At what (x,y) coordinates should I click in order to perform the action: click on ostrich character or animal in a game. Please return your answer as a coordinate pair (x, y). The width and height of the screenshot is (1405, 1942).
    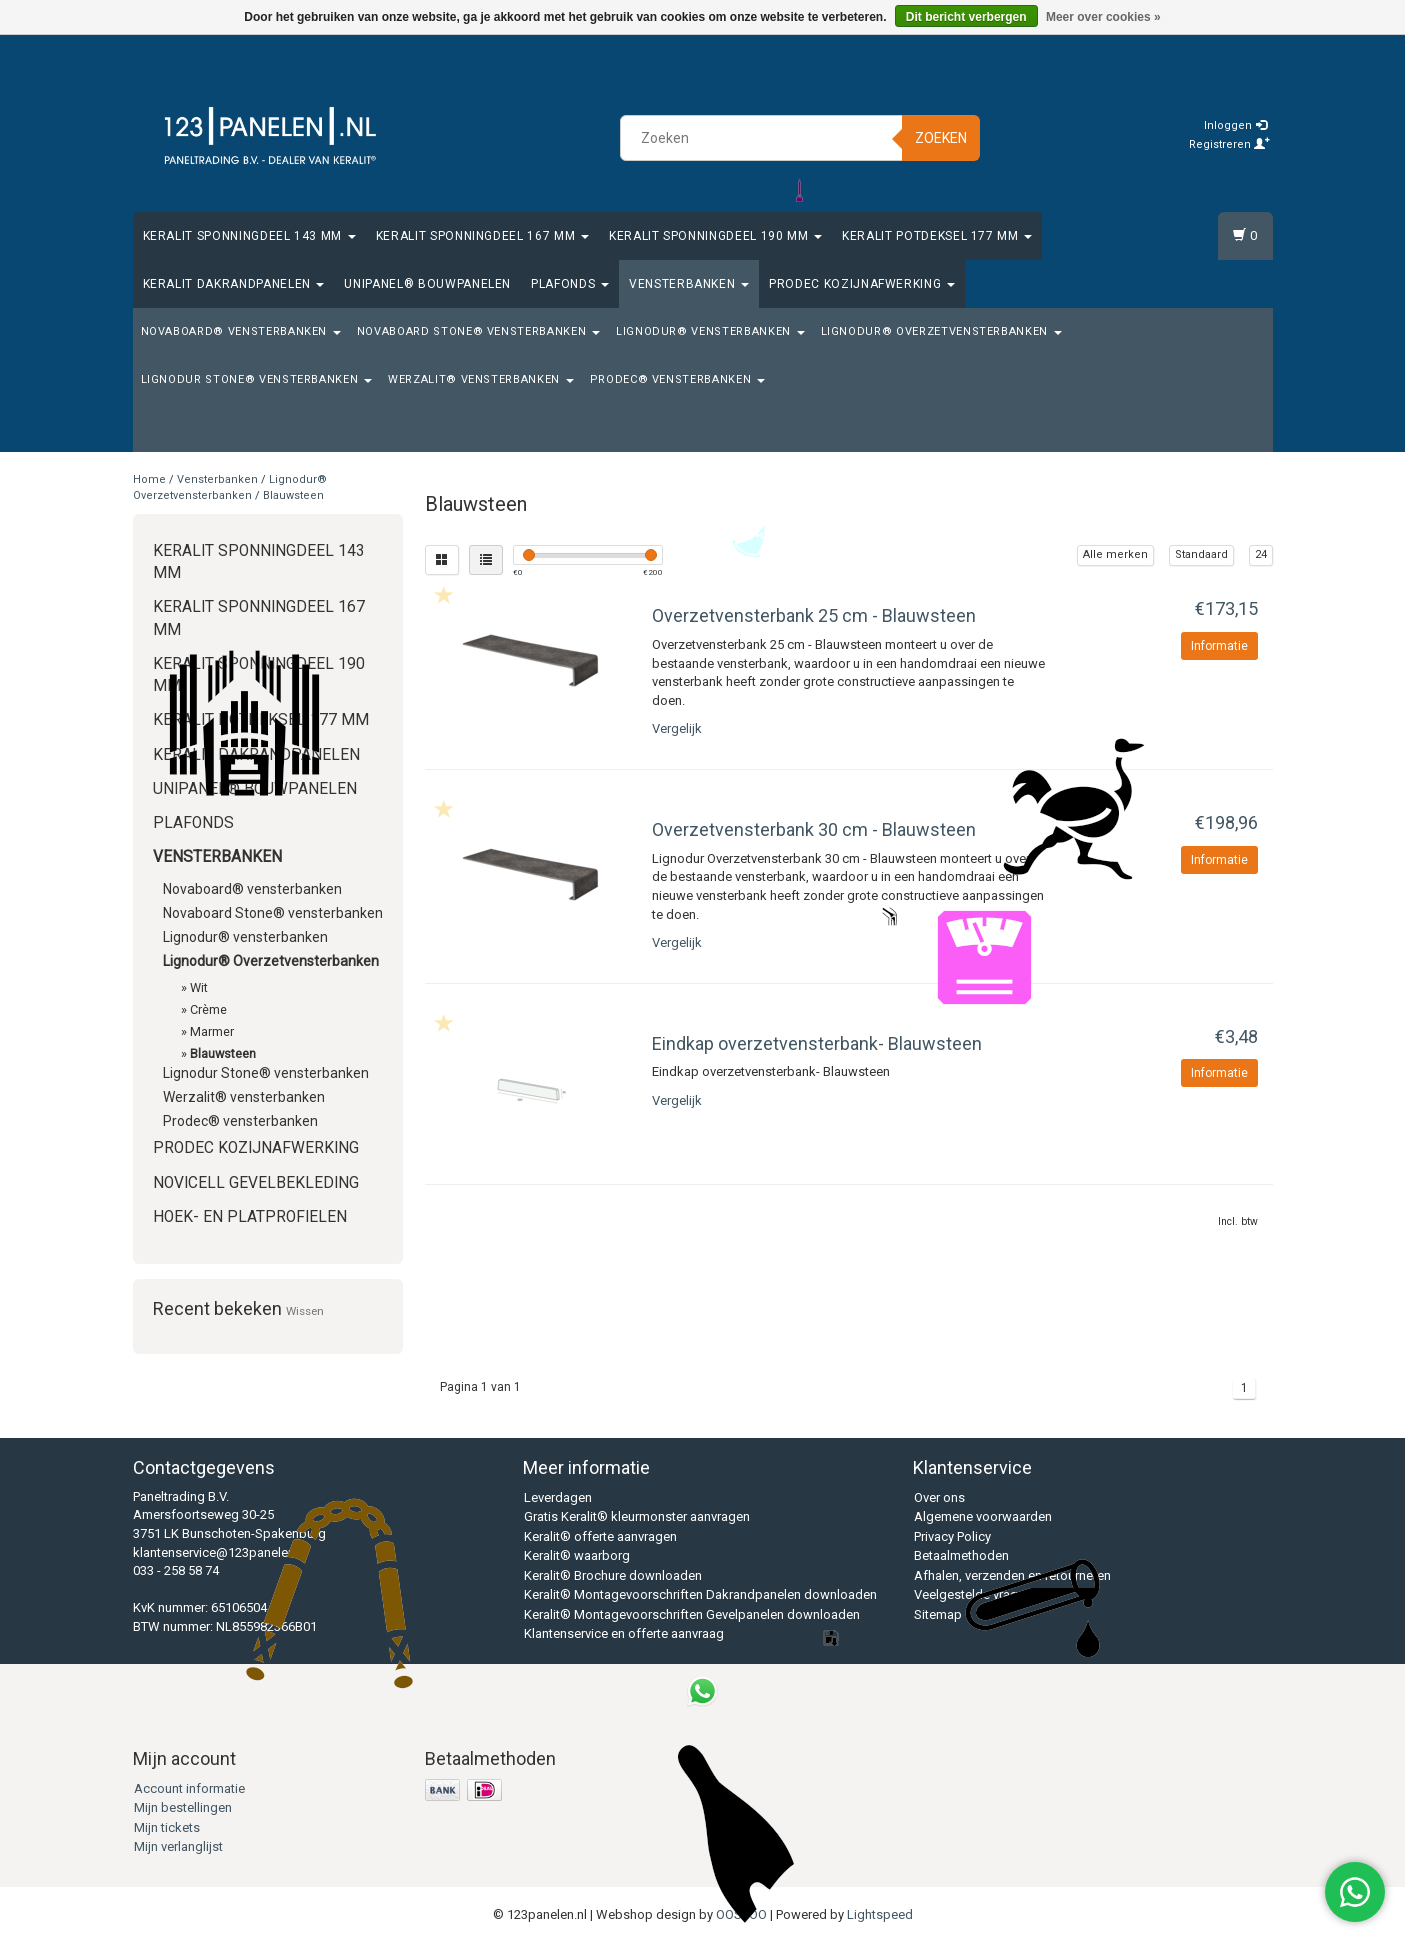
    Looking at the image, I should click on (1074, 809).